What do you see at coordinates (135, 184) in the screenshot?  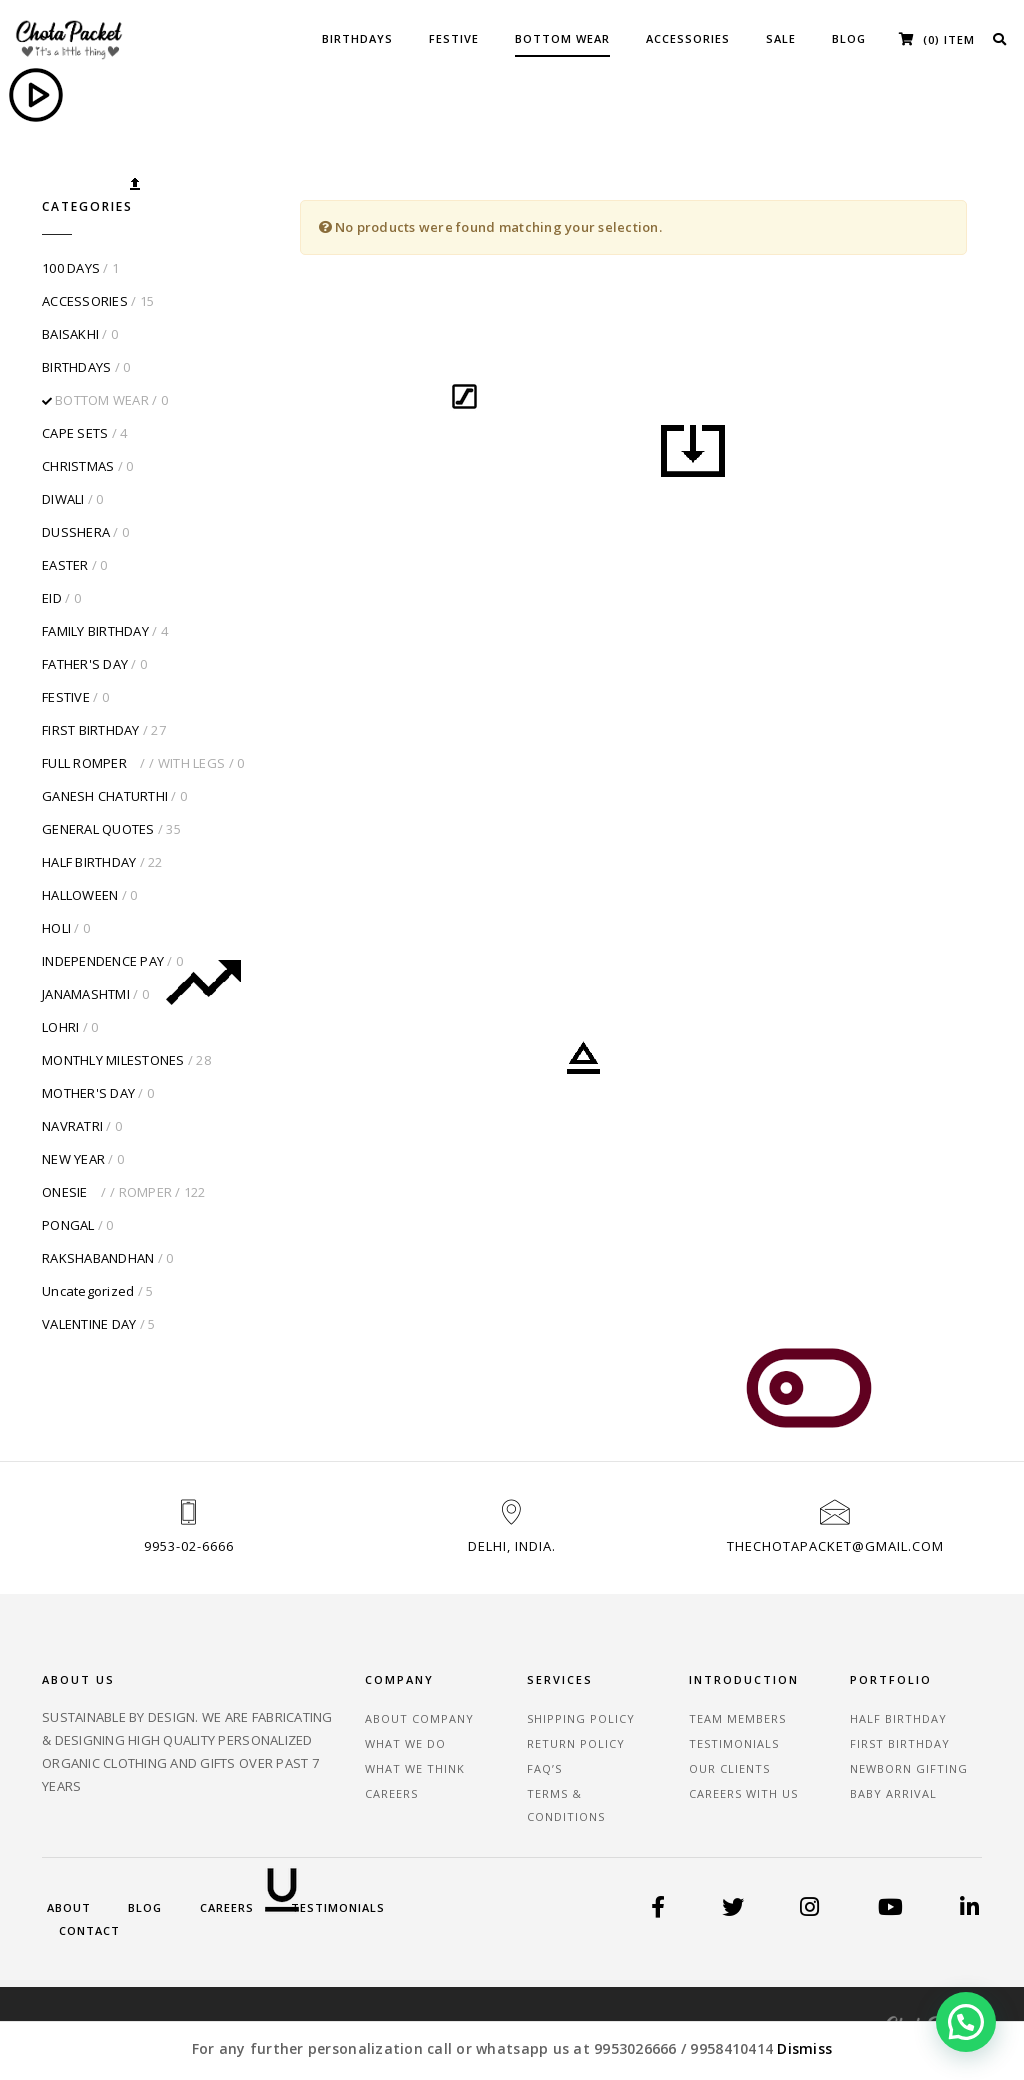 I see `upload a file` at bounding box center [135, 184].